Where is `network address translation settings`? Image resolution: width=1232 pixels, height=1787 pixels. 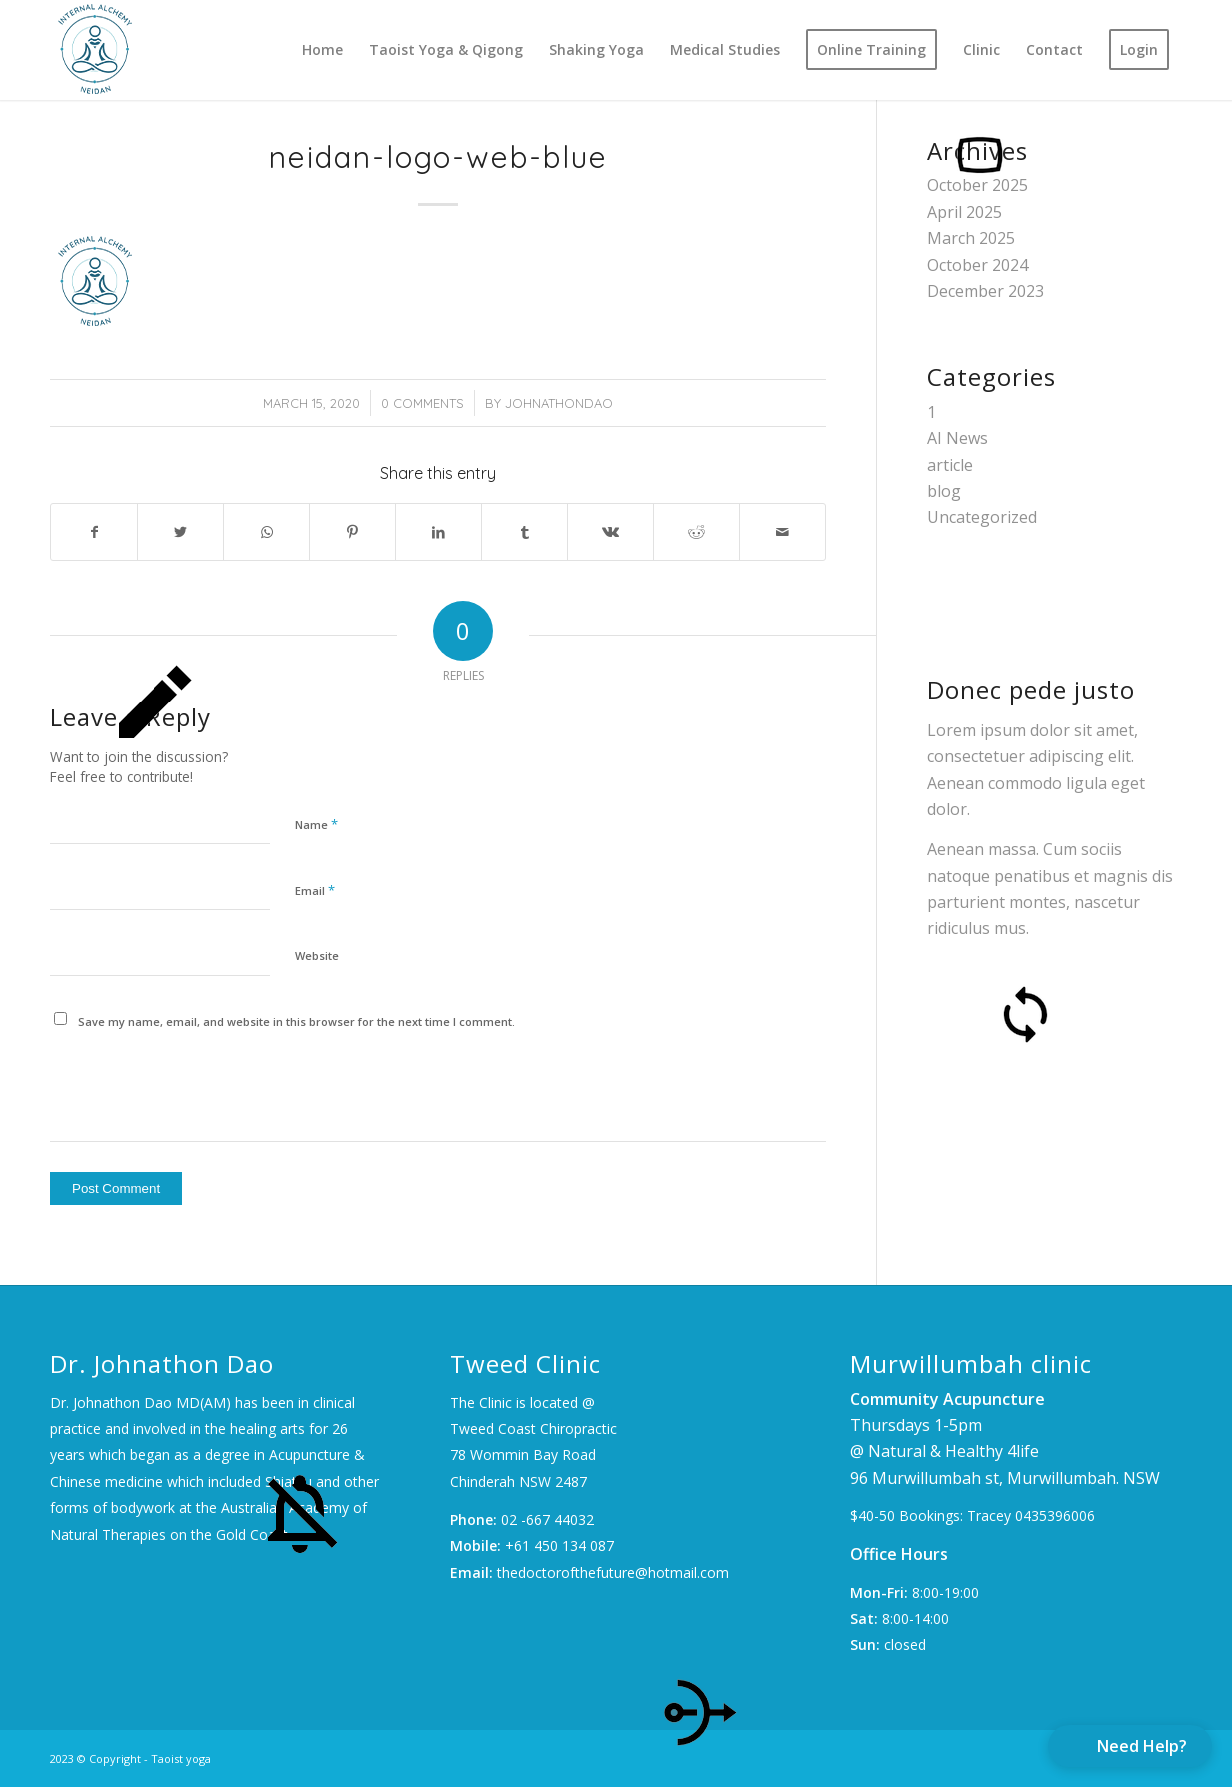 network address translation settings is located at coordinates (700, 1712).